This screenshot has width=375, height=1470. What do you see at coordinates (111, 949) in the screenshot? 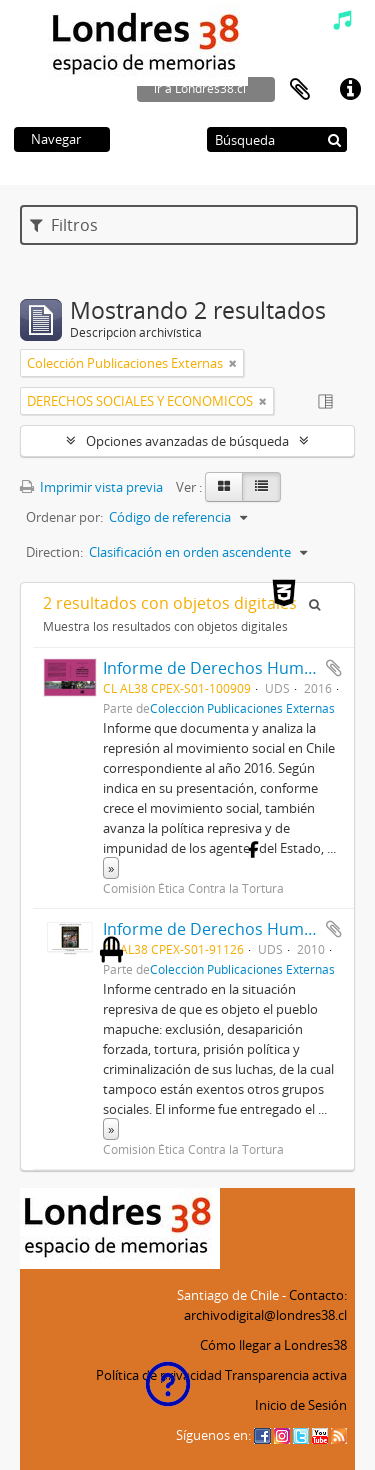
I see `select seating furniture option` at bounding box center [111, 949].